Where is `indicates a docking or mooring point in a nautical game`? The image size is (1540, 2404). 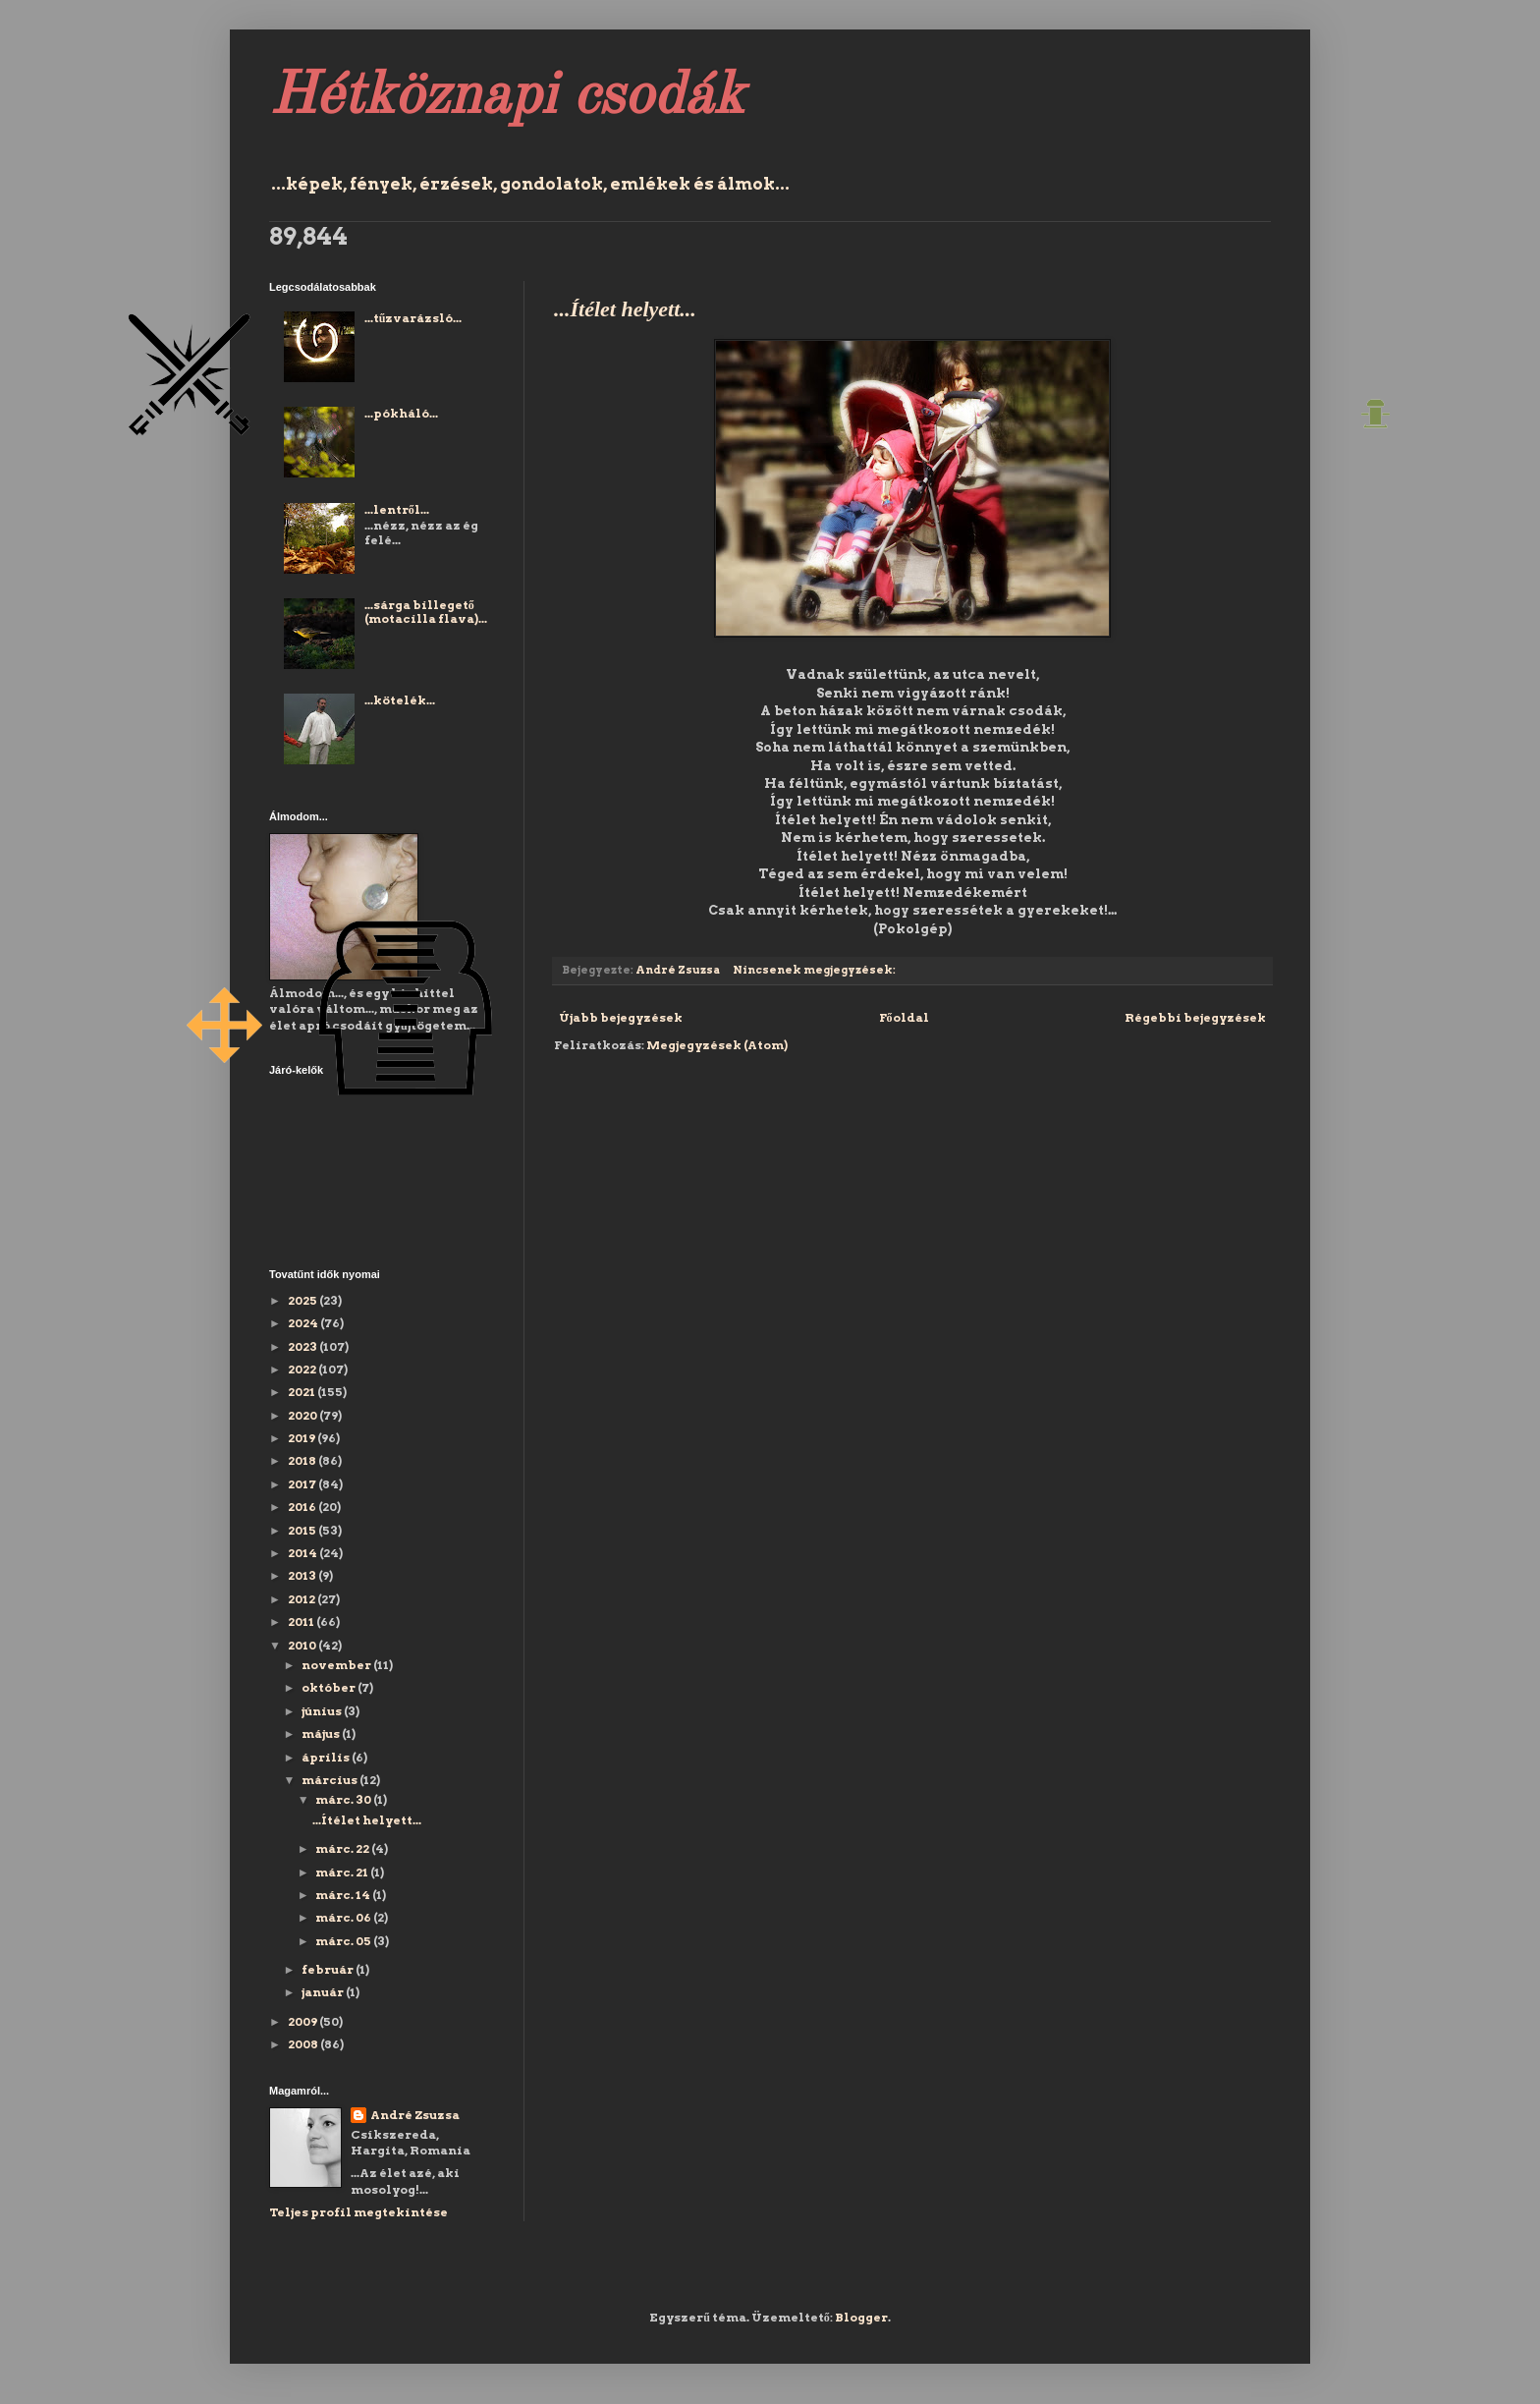
indicates a docking or mooring point in a nautical game is located at coordinates (1375, 413).